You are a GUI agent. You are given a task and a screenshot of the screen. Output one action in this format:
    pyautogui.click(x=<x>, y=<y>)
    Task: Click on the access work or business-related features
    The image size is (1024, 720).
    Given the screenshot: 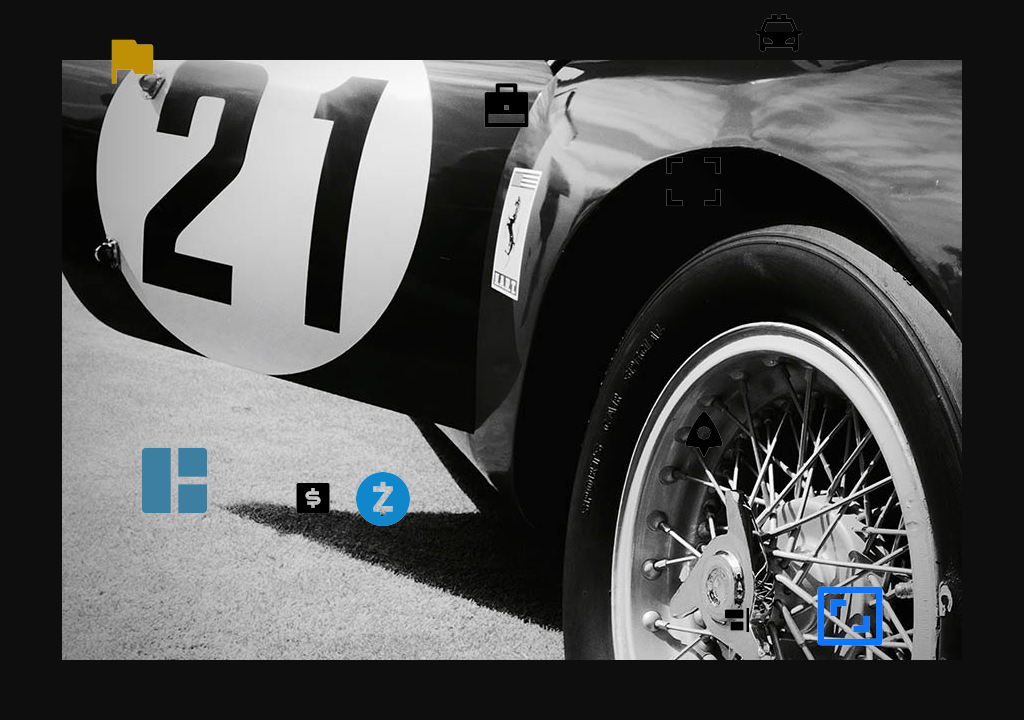 What is the action you would take?
    pyautogui.click(x=506, y=107)
    